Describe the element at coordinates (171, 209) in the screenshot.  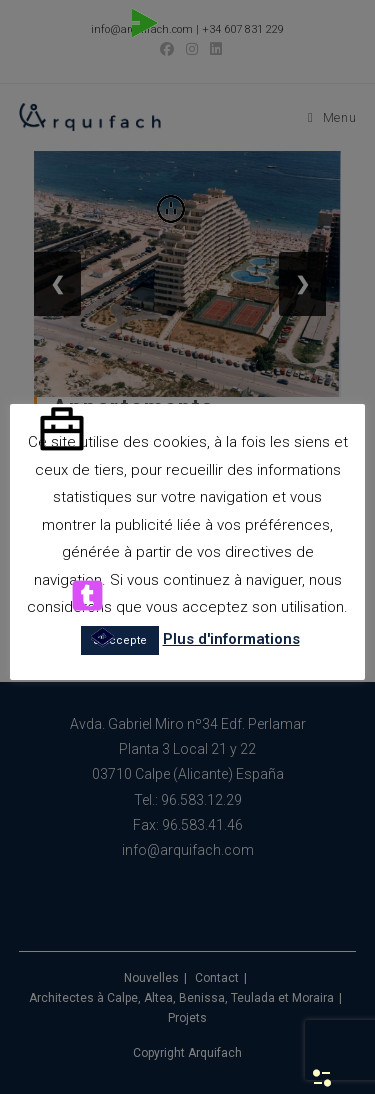
I see `electrical outlet or power socket indicator` at that location.